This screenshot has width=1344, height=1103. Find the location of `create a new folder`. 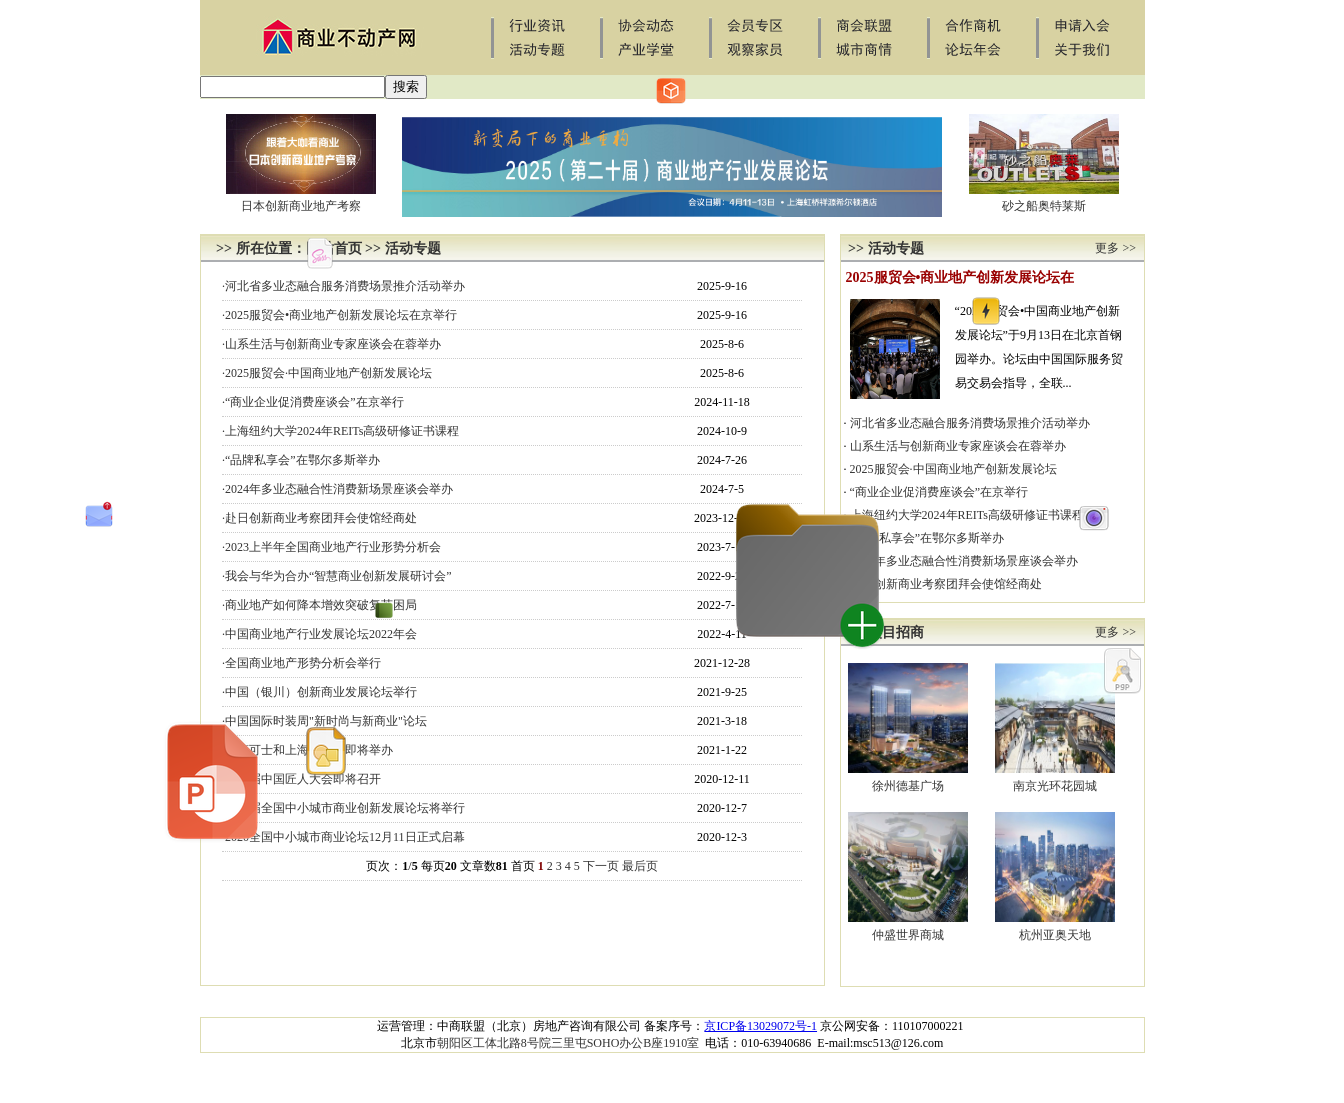

create a new folder is located at coordinates (807, 570).